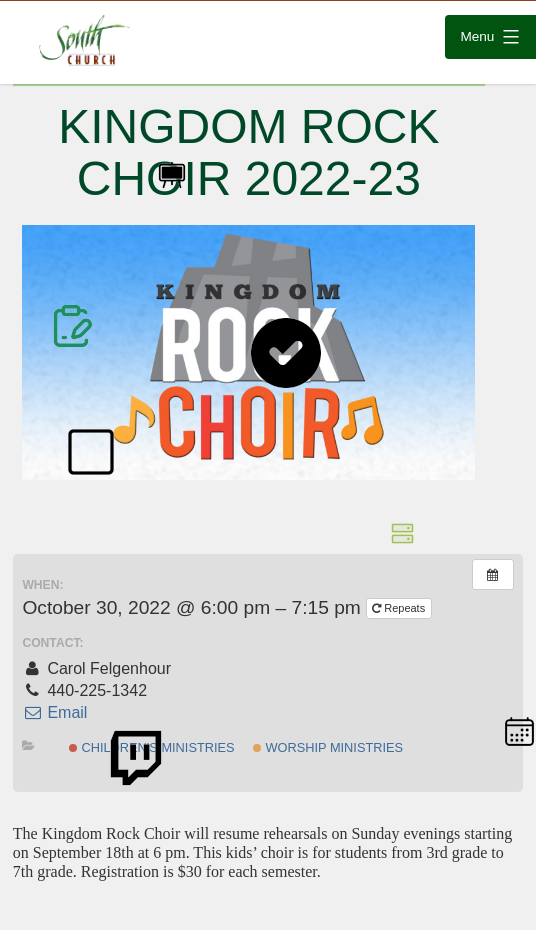 The height and width of the screenshot is (930, 536). I want to click on indicates a closed issue in the activity feed, so click(286, 353).